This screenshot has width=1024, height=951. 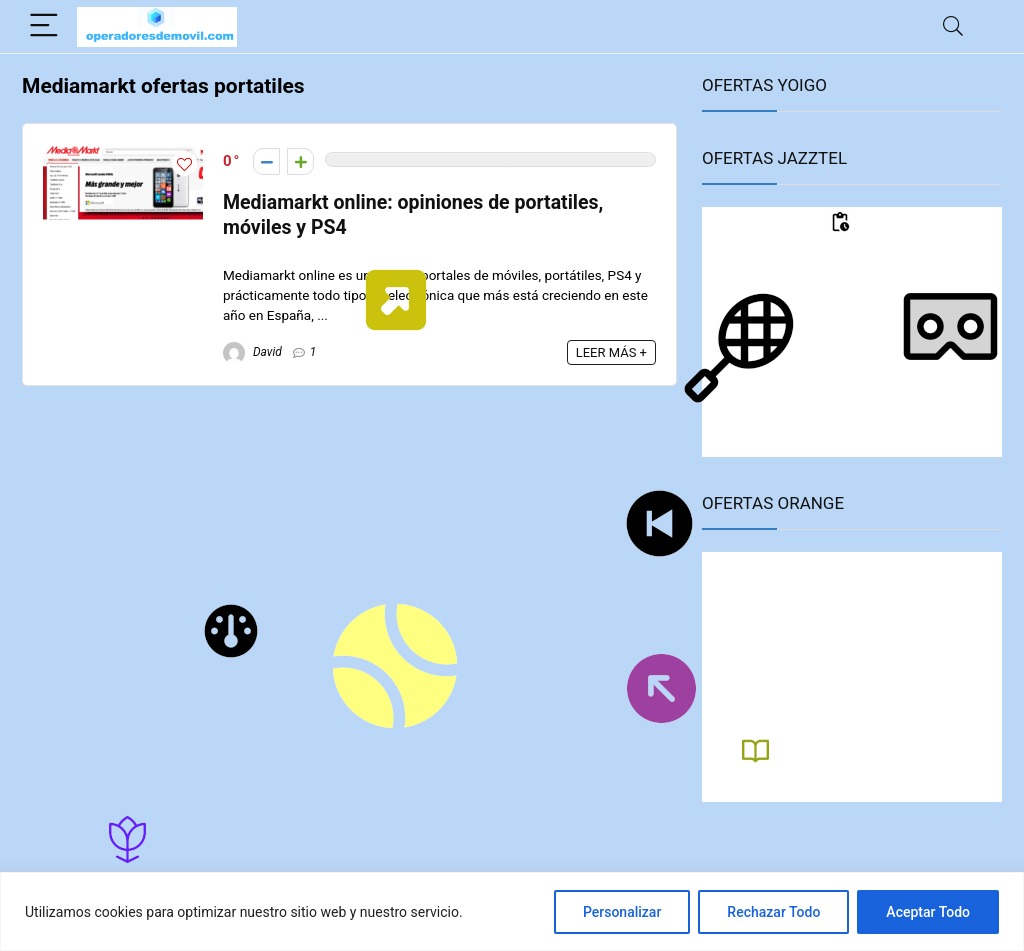 I want to click on access documentation or readme, so click(x=755, y=751).